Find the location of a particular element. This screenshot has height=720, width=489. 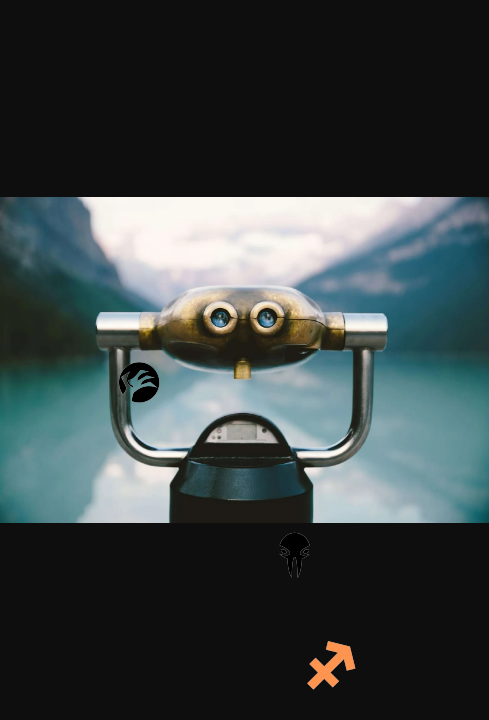

alien or extraterrestrial enemy indicator is located at coordinates (294, 555).